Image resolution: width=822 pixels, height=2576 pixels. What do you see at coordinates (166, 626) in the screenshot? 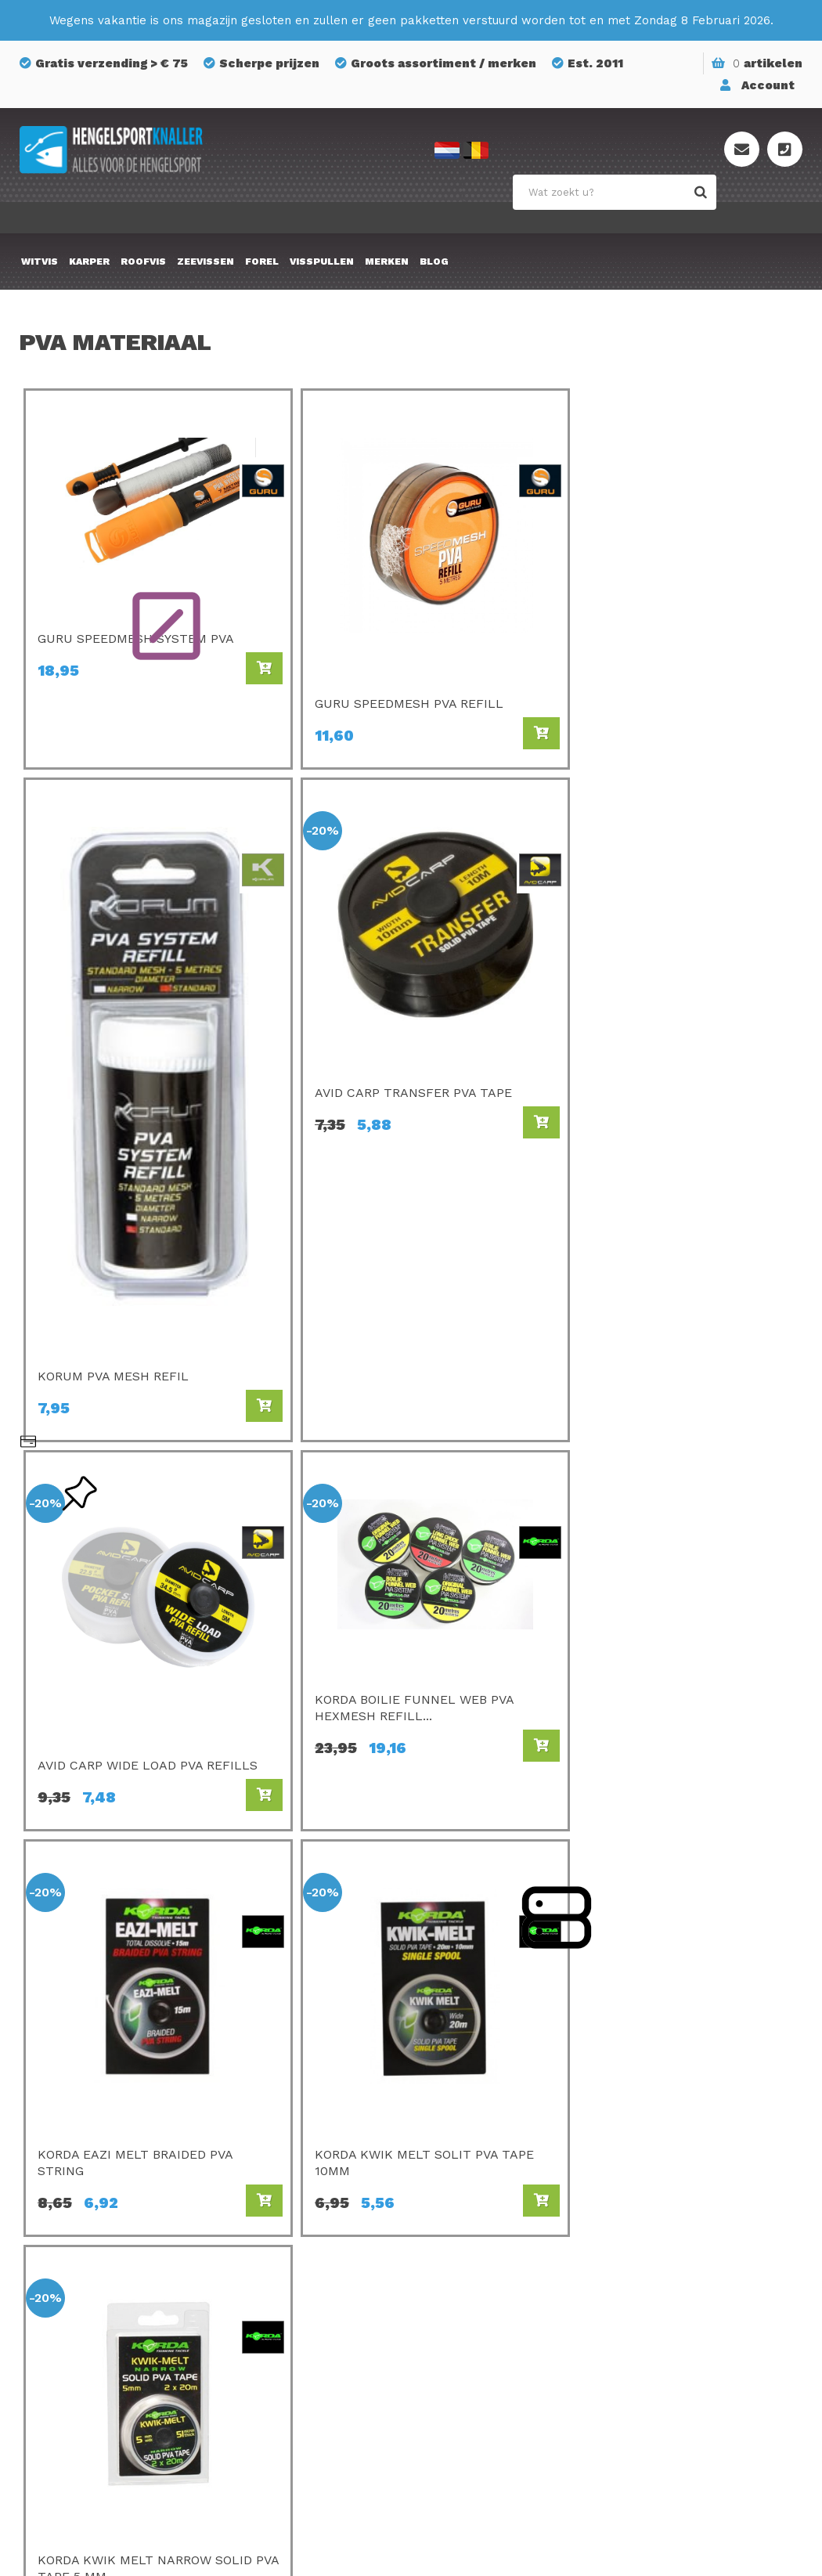
I see `indicates a file ignored in diff comparison` at bounding box center [166, 626].